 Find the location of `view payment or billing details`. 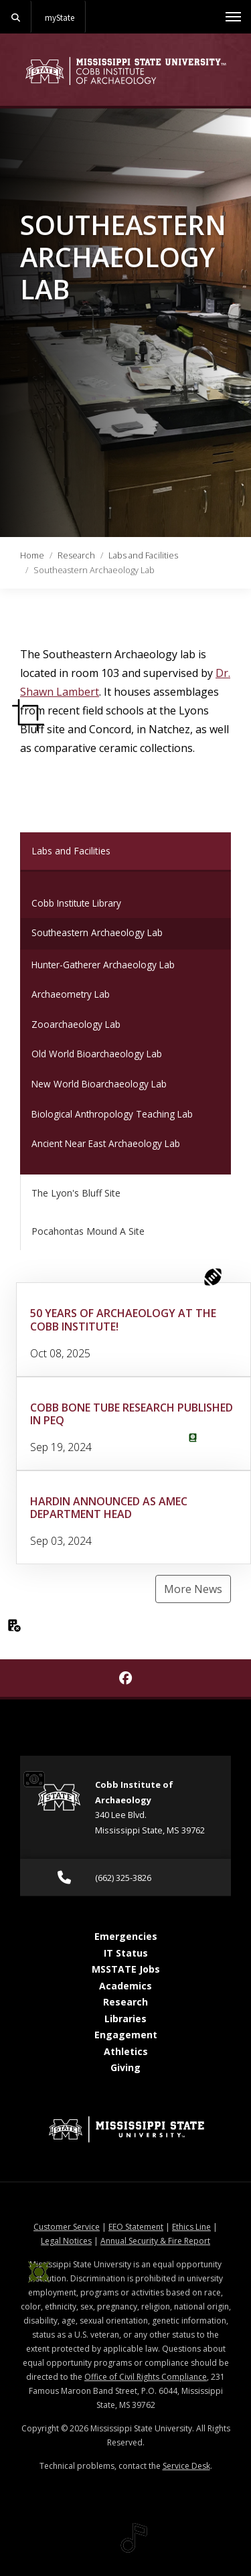

view payment or billing details is located at coordinates (34, 1779).